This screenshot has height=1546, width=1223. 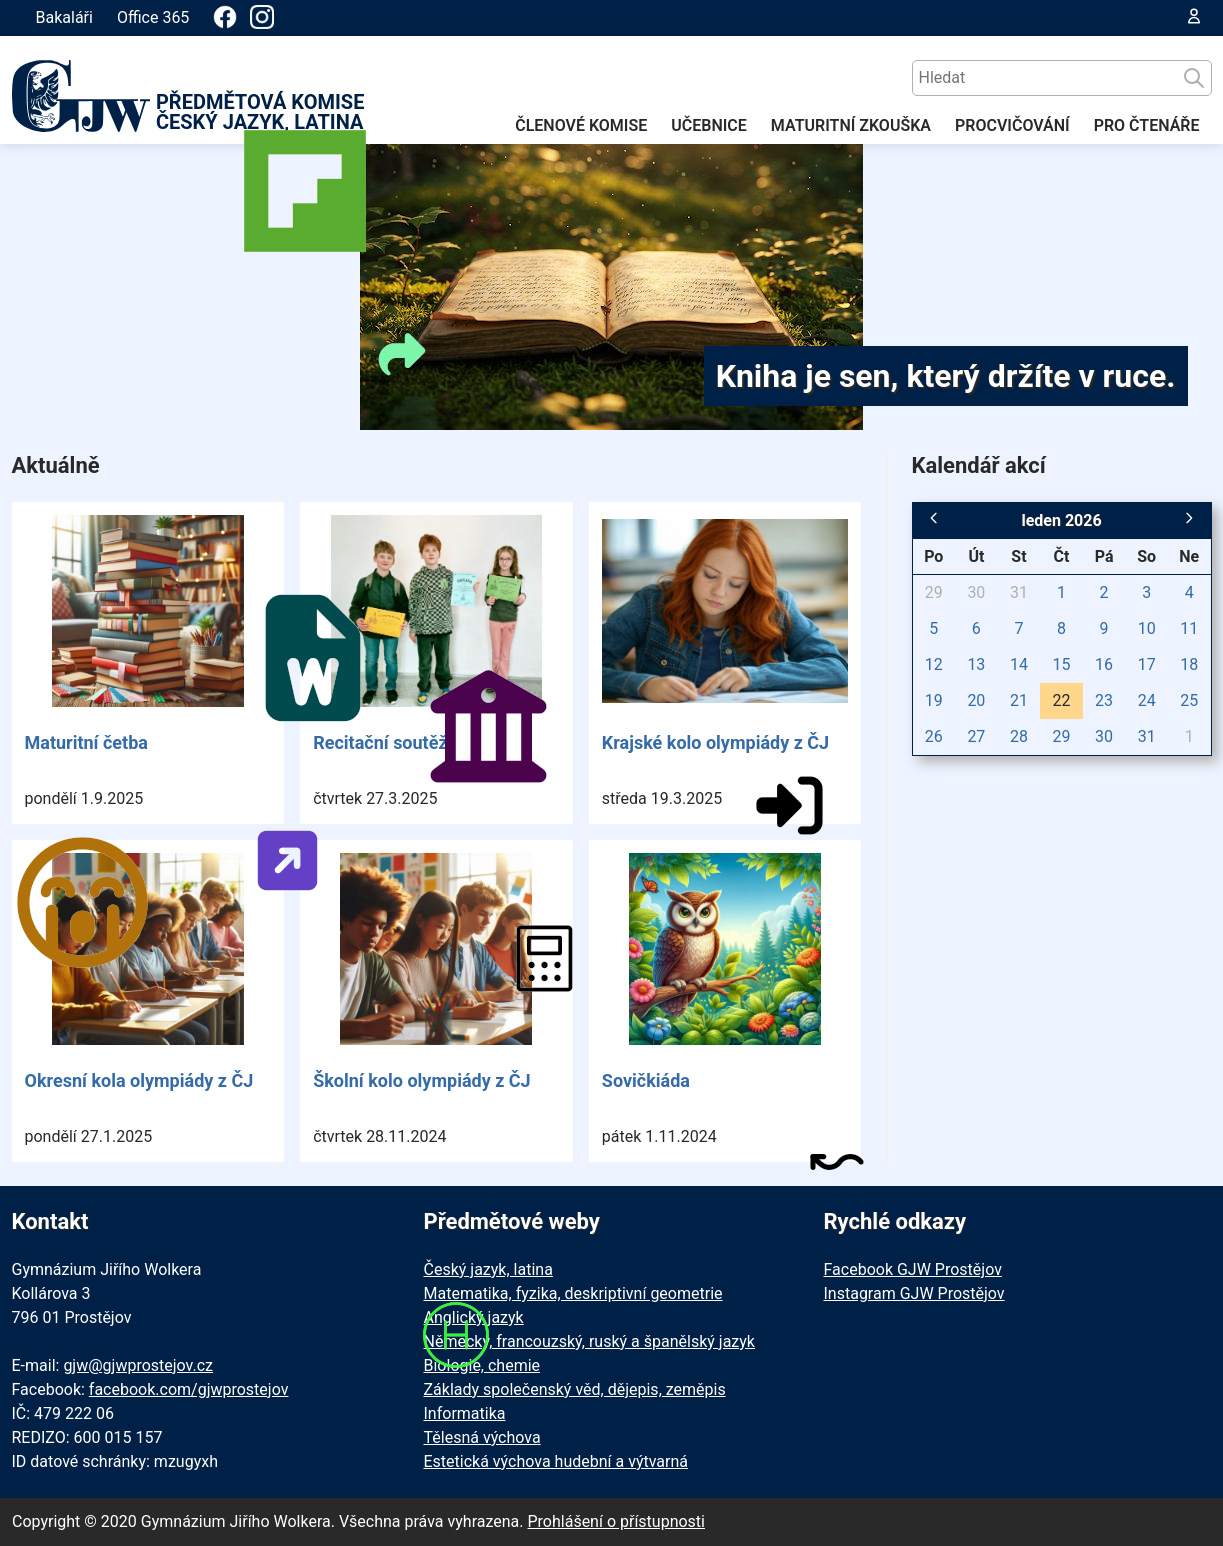 I want to click on navigate to items starting with the letter H, so click(x=456, y=1335).